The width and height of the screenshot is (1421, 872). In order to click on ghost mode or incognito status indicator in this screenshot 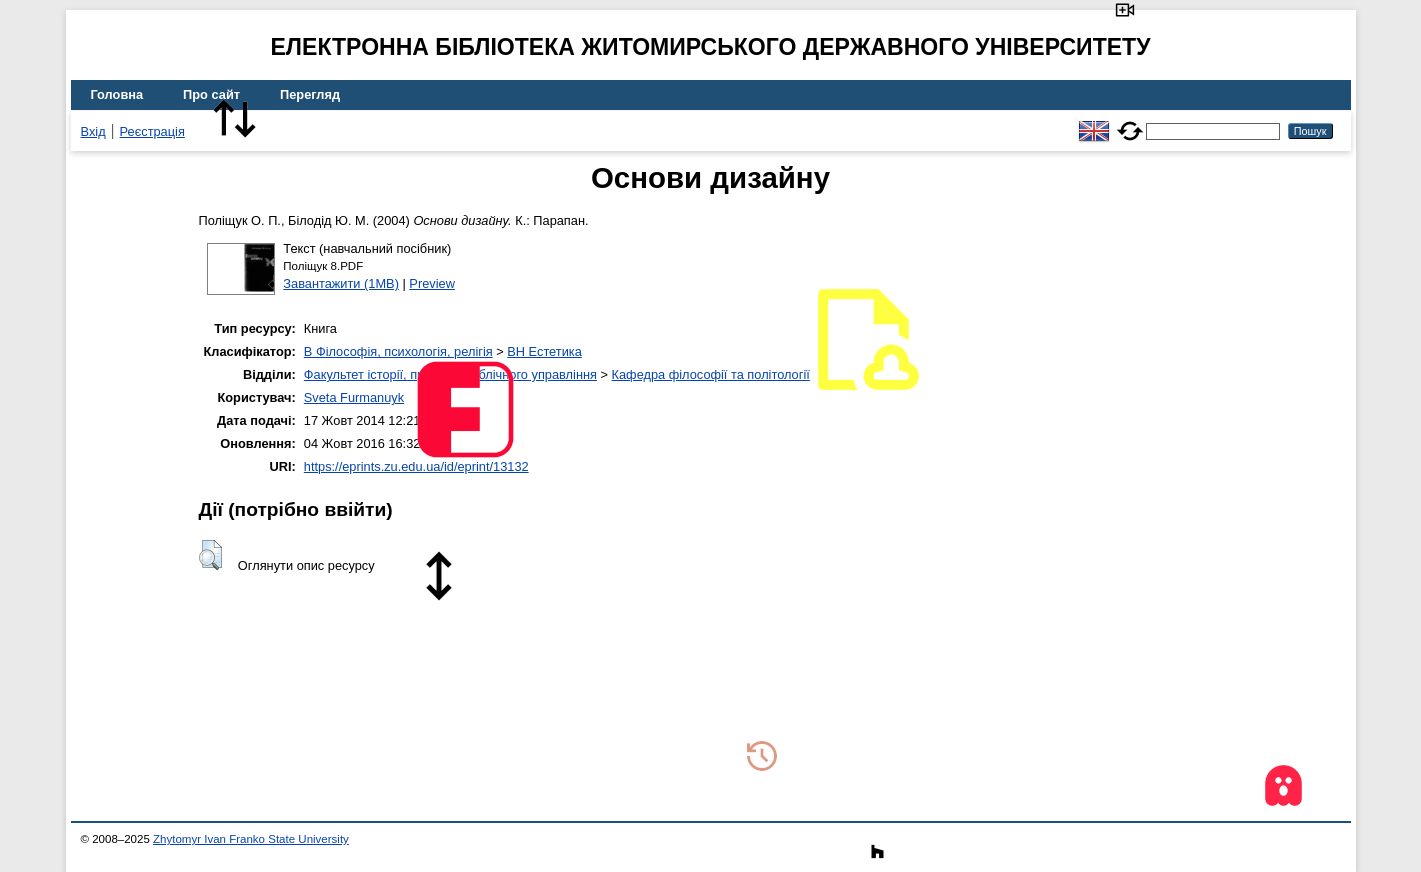, I will do `click(1283, 785)`.